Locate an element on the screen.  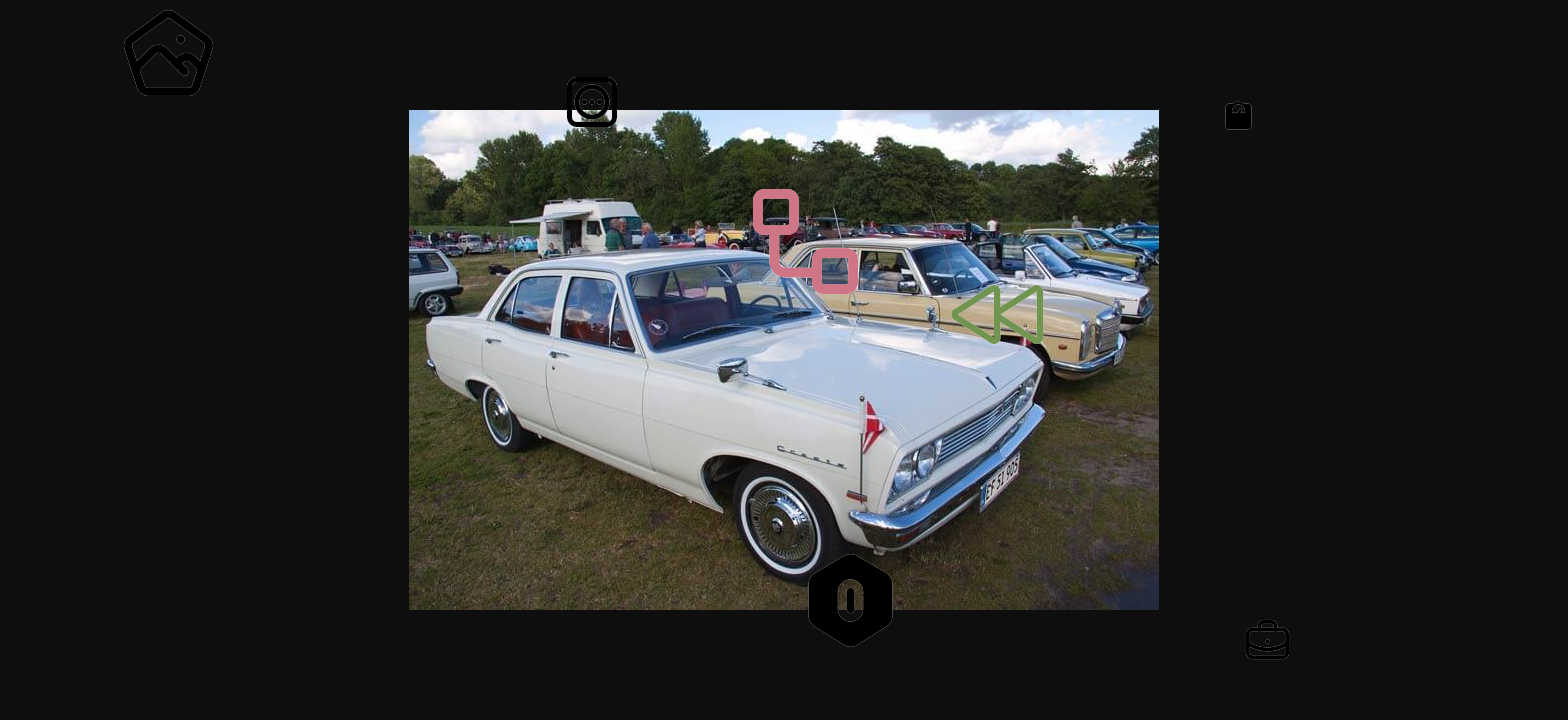
view or manage automated workflows is located at coordinates (805, 241).